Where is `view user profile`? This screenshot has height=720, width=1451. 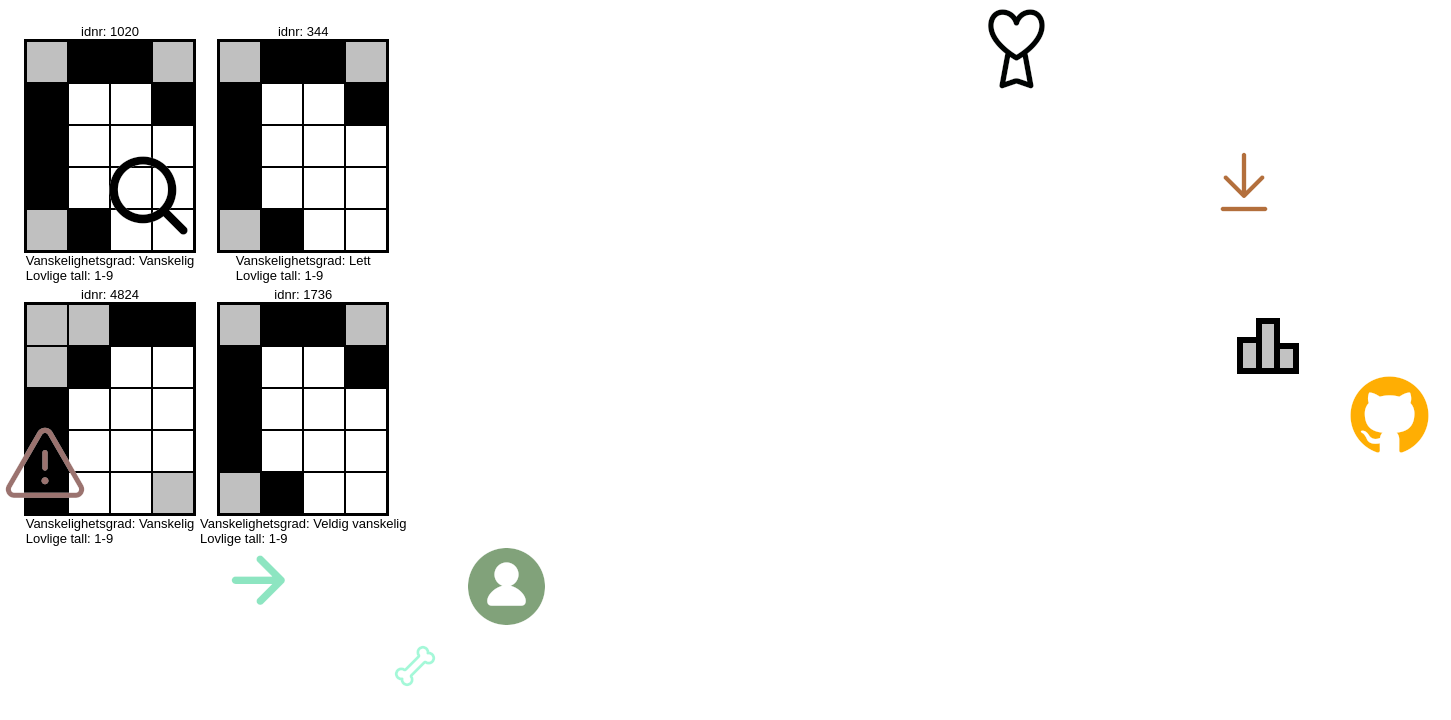 view user profile is located at coordinates (506, 586).